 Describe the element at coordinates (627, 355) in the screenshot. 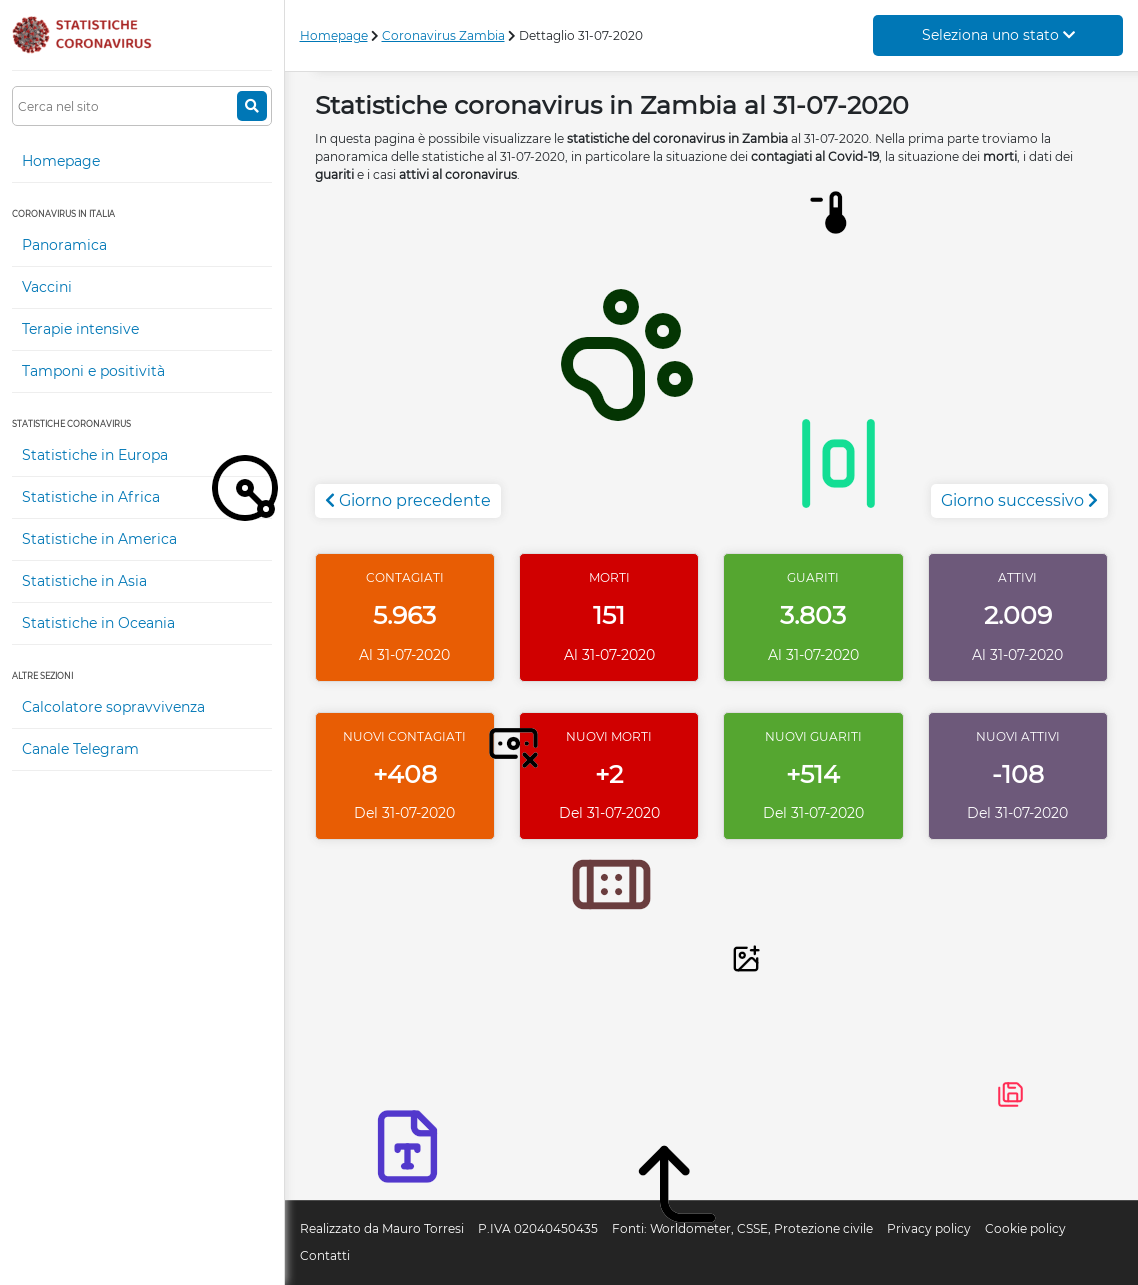

I see `access pet-related features or settings` at that location.